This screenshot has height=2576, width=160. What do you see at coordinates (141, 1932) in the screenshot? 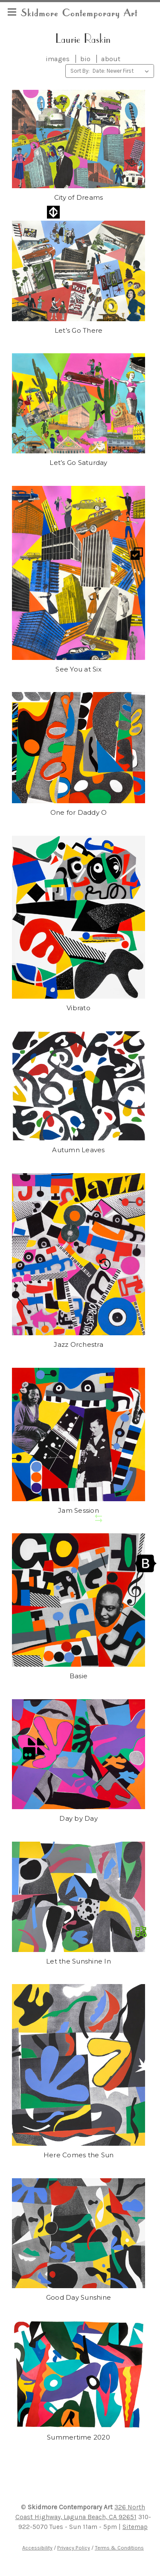
I see `order food delivery` at bounding box center [141, 1932].